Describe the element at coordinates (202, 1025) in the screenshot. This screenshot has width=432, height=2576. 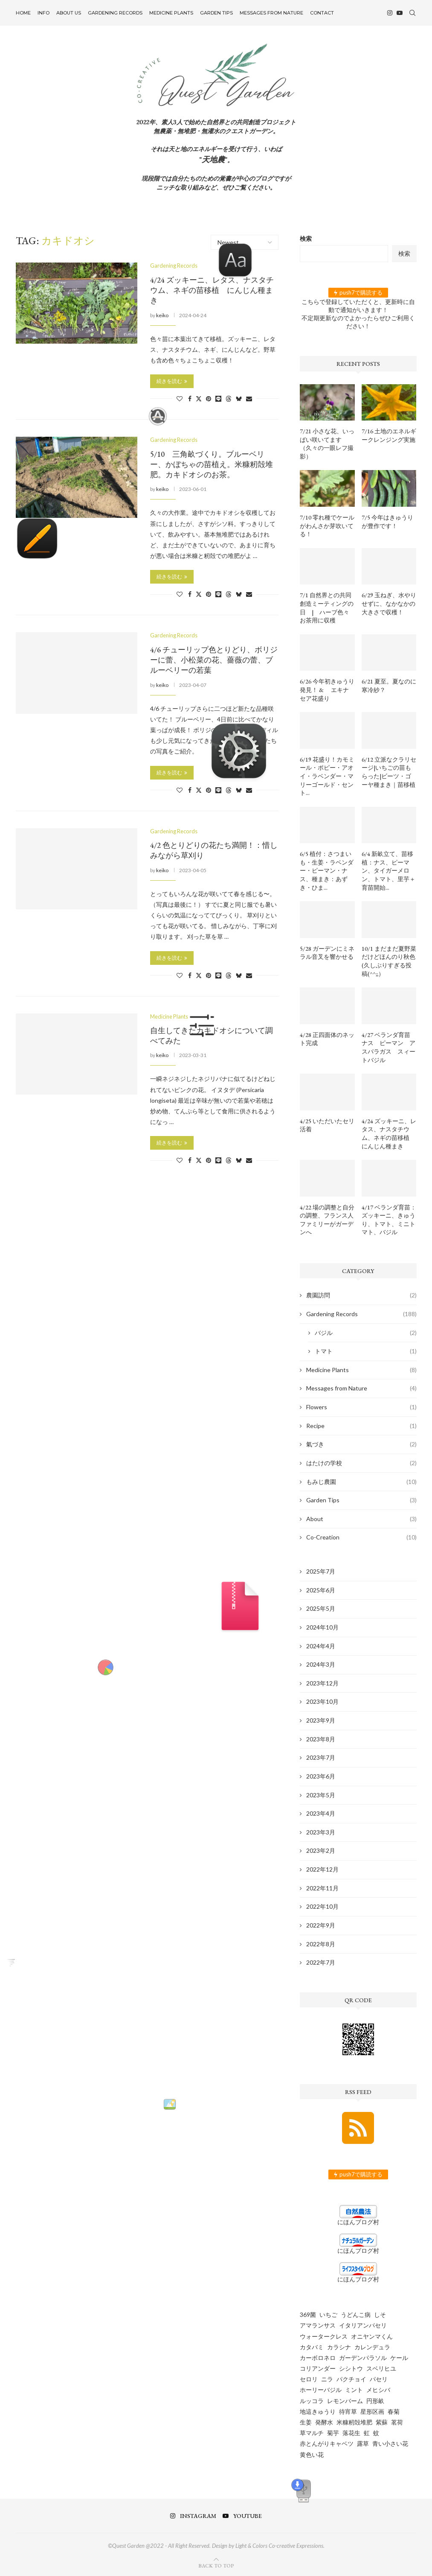
I see `adjust audio equalizer settings` at that location.